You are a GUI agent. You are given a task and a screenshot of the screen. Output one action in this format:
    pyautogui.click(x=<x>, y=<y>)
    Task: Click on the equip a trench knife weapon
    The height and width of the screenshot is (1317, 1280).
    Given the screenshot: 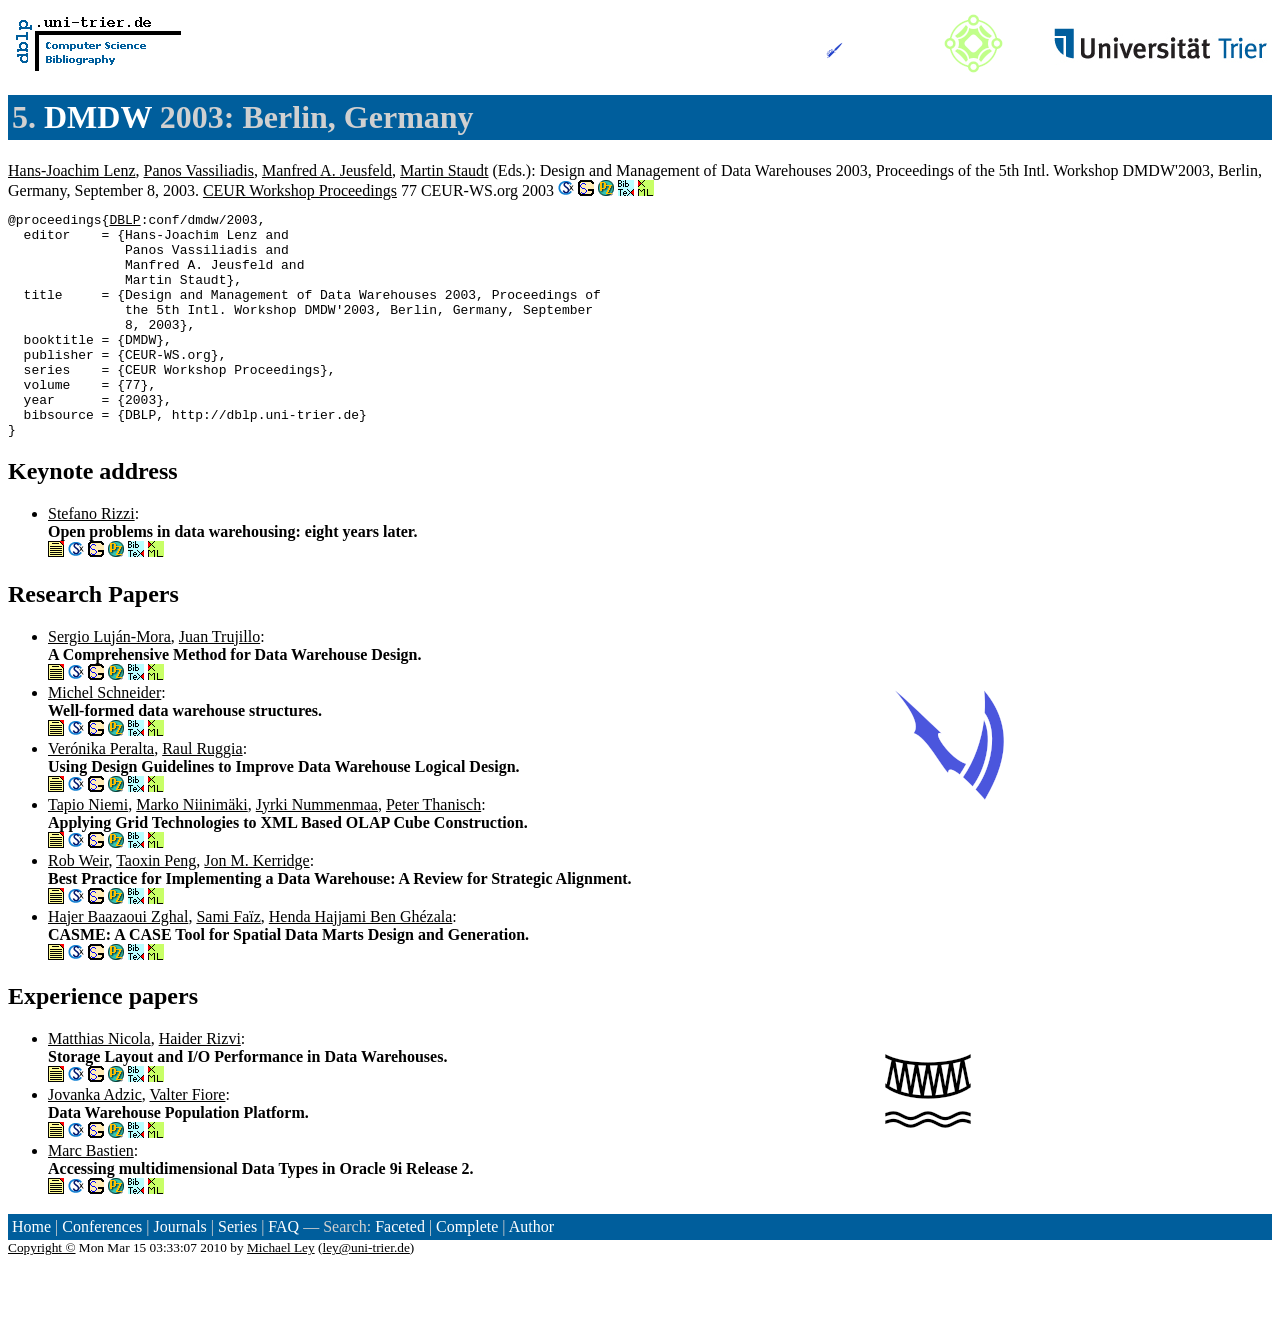 What is the action you would take?
    pyautogui.click(x=834, y=50)
    